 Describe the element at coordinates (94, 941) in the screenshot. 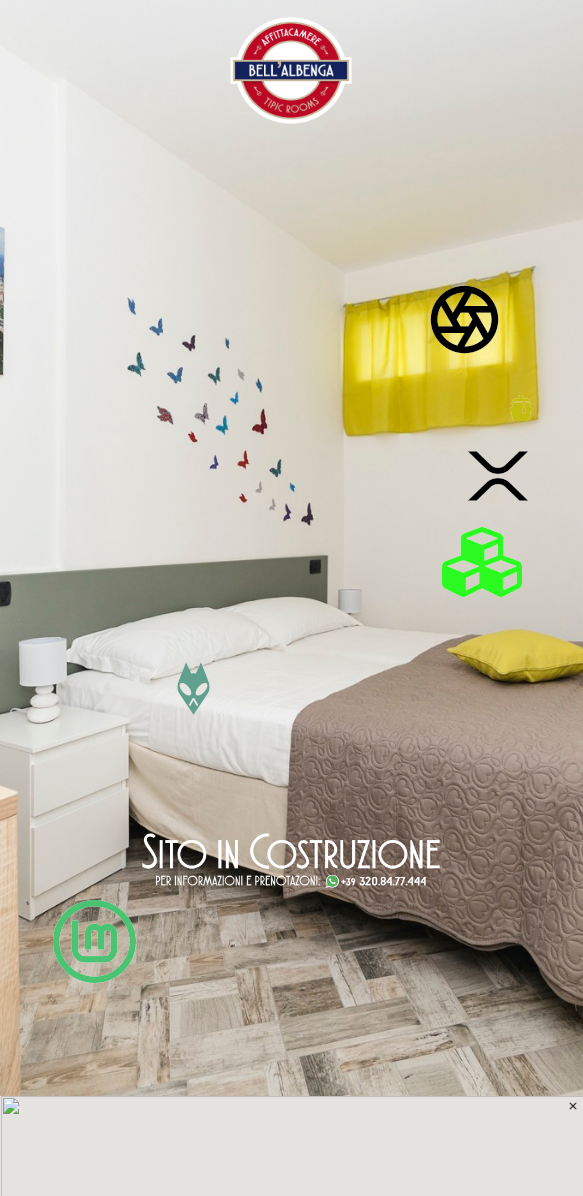

I see `Linux Mint operating system logo` at that location.